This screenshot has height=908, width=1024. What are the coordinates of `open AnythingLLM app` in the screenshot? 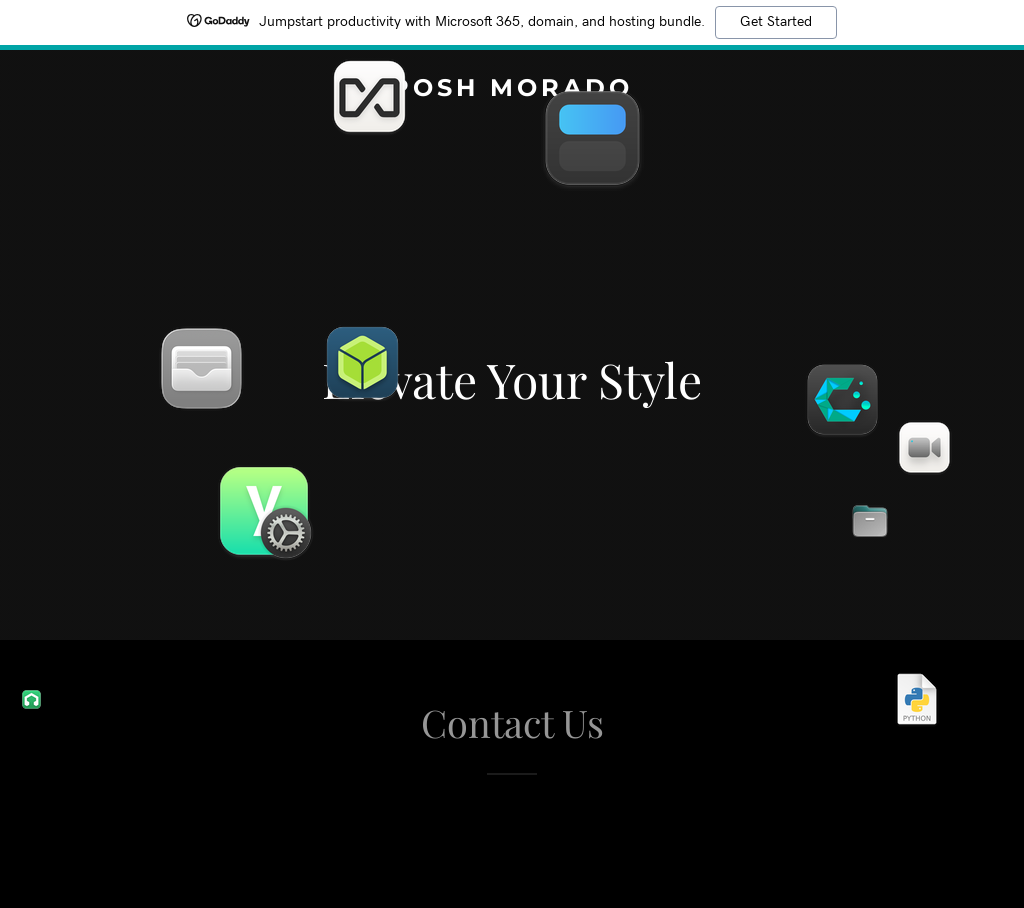 It's located at (369, 96).